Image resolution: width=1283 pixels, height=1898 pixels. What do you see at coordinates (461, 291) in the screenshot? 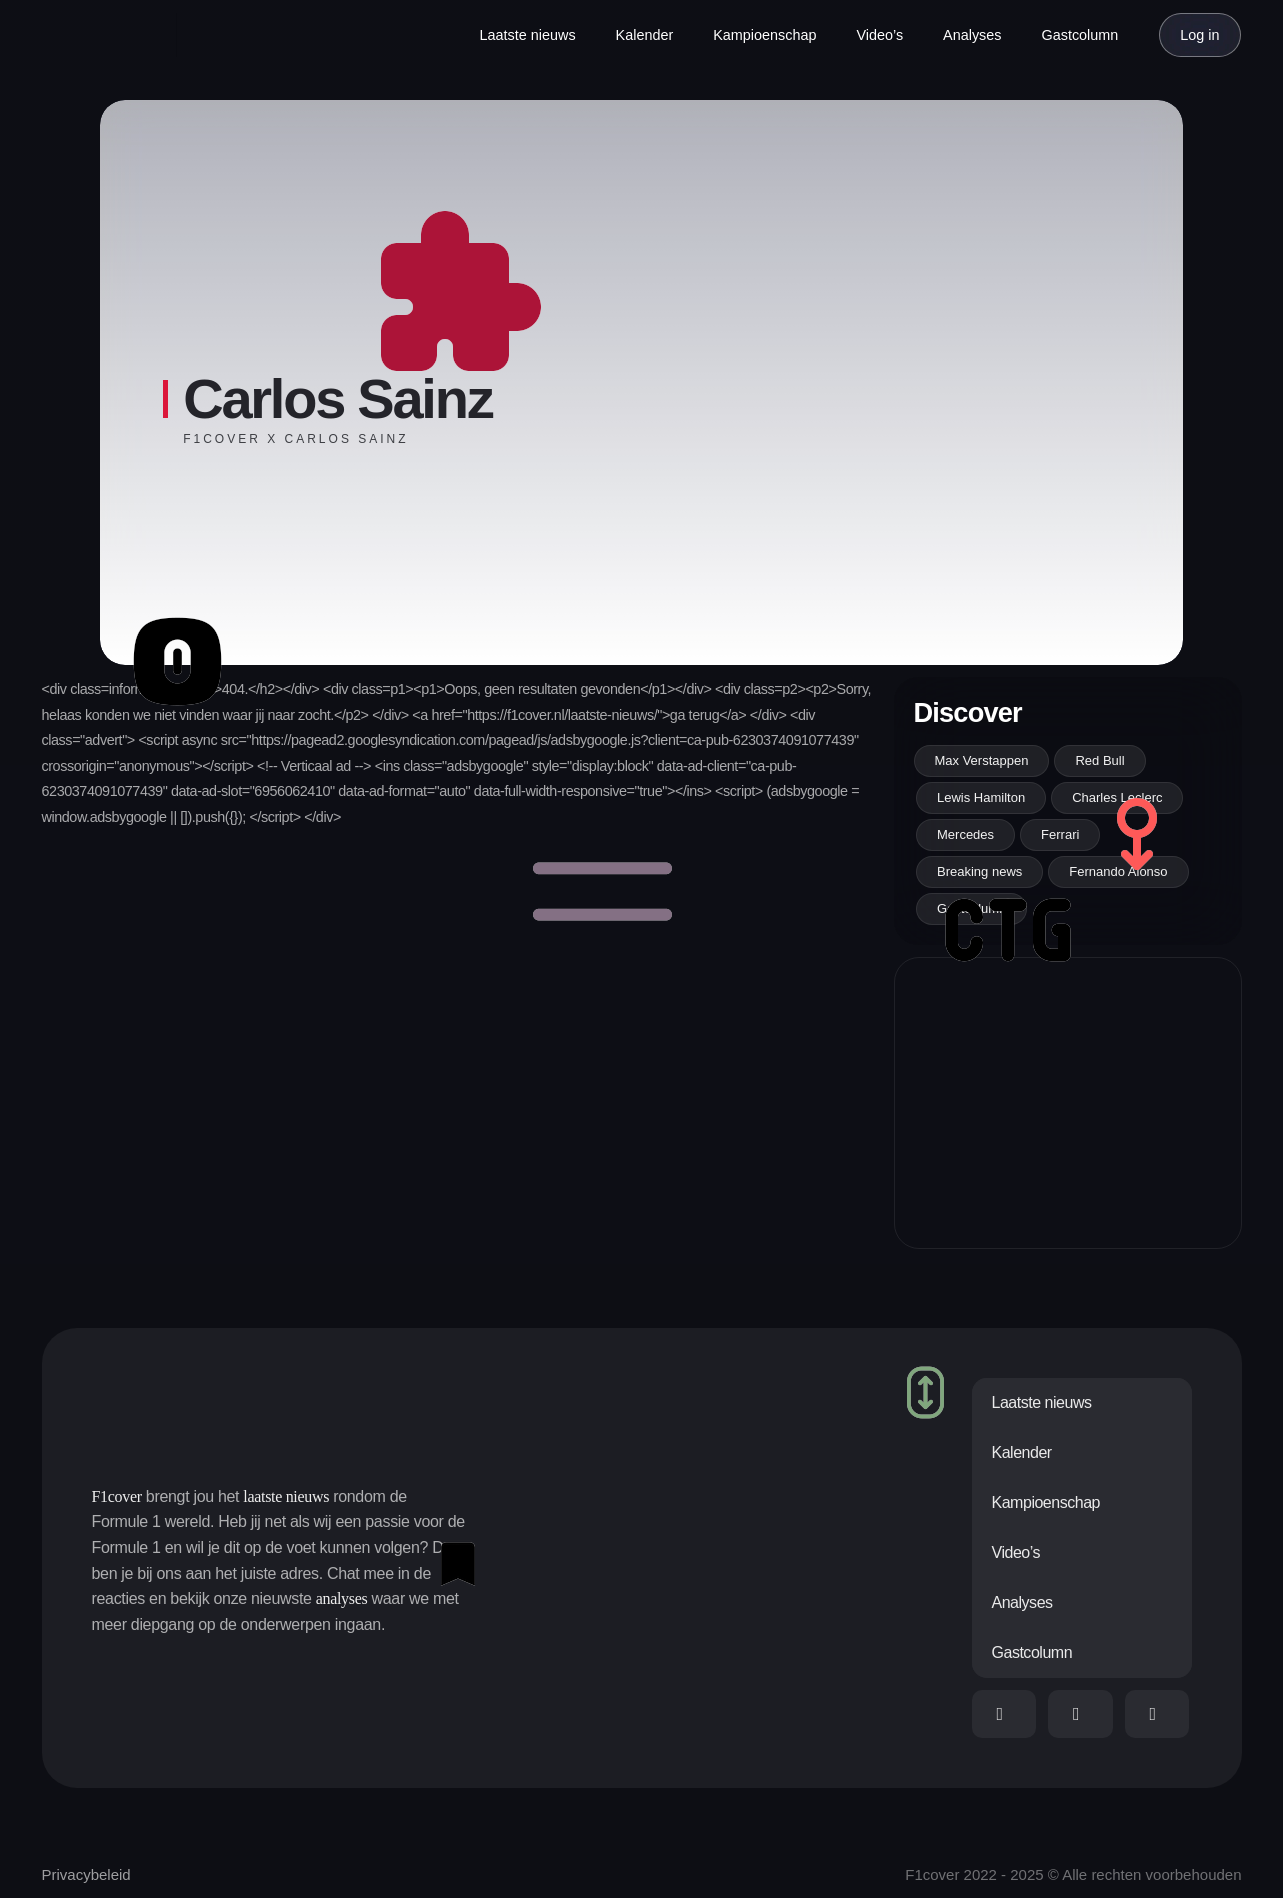
I see `access plugins or extensions` at bounding box center [461, 291].